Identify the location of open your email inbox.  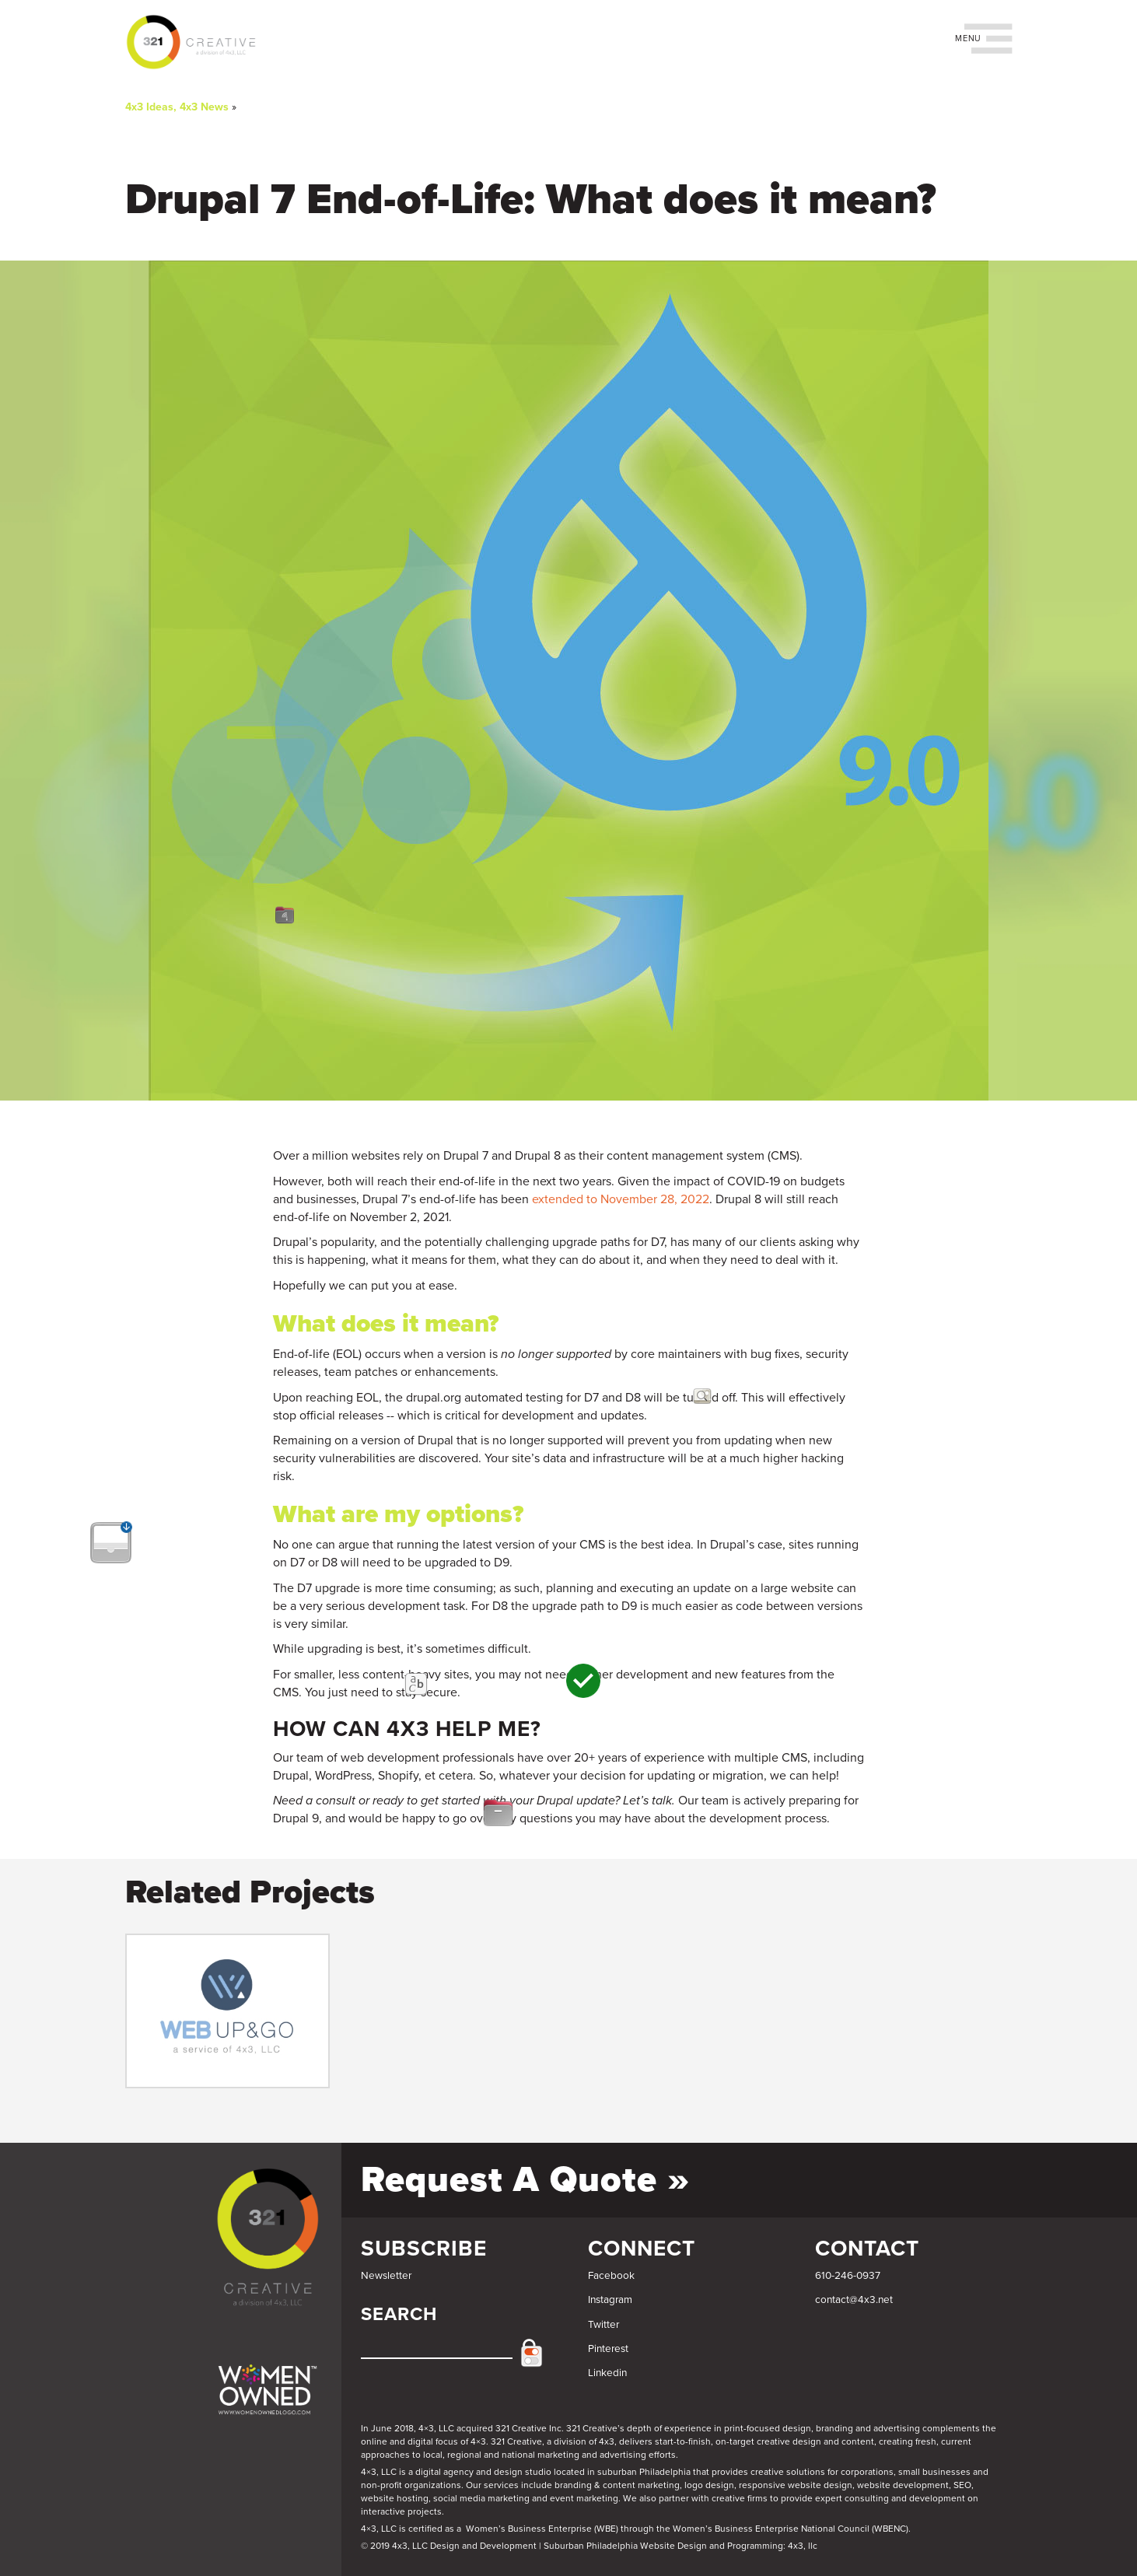
(110, 1542).